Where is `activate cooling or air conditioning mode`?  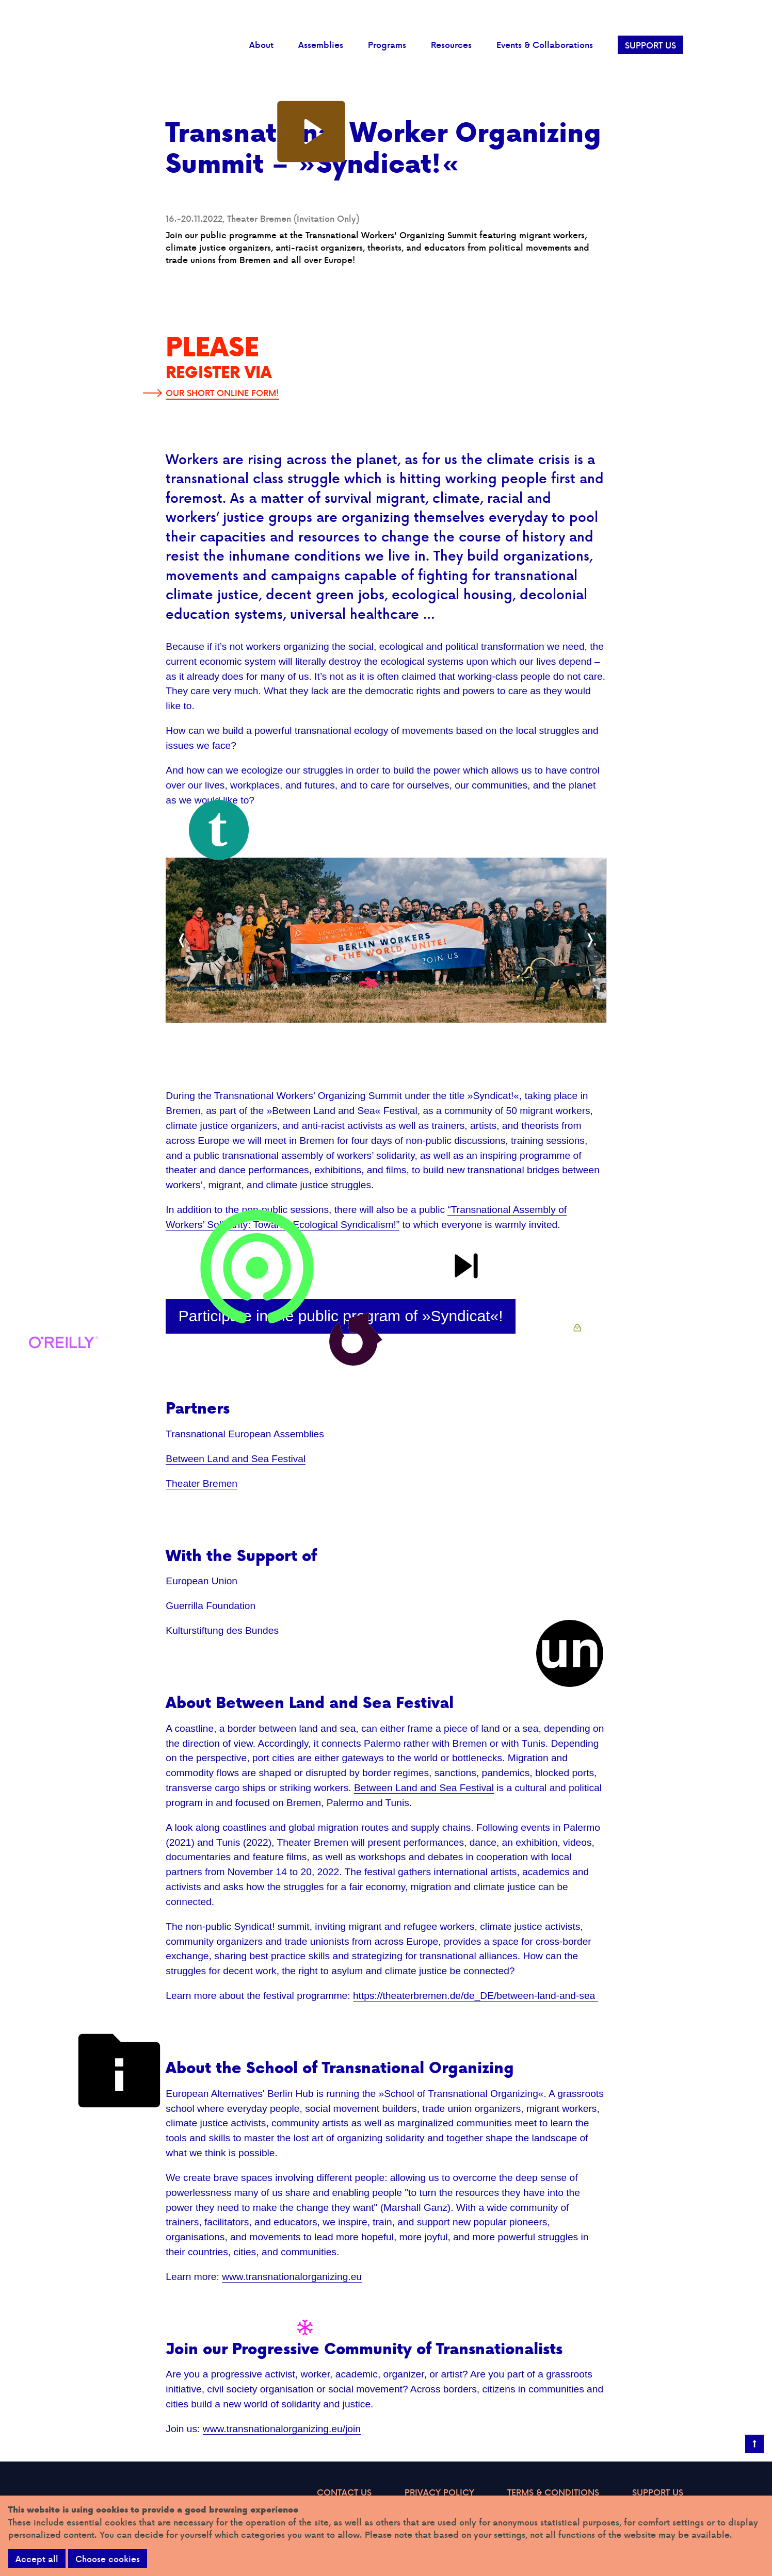 activate cooling or air conditioning mode is located at coordinates (305, 2327).